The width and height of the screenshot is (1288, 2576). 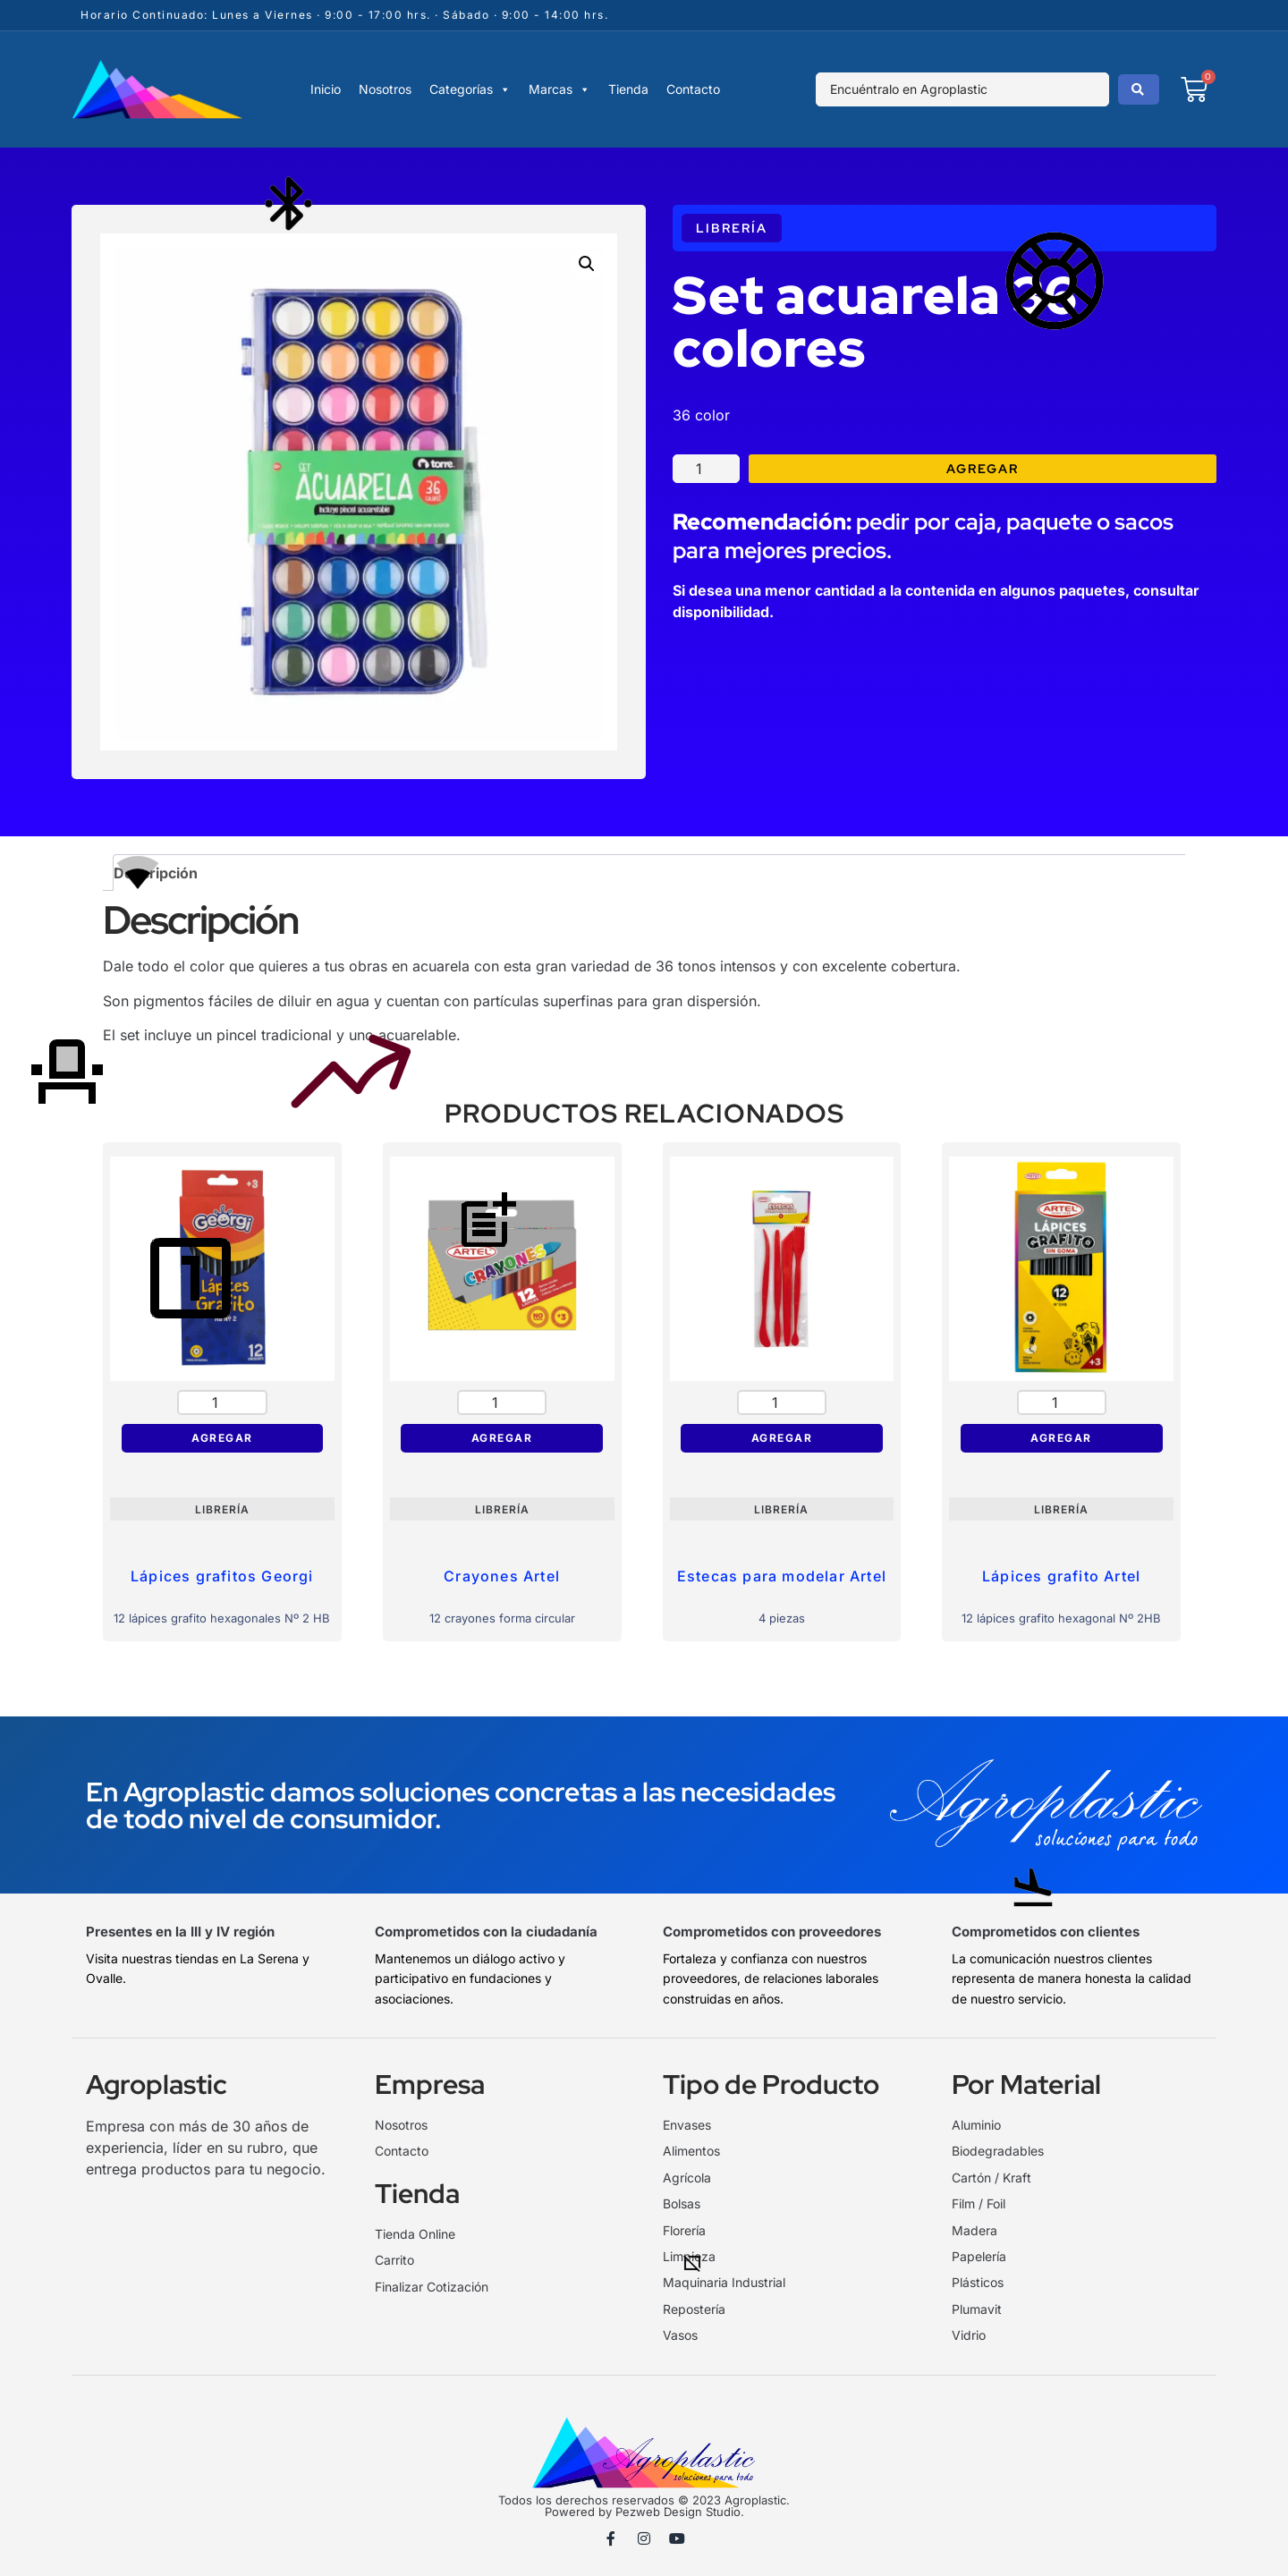 What do you see at coordinates (692, 2263) in the screenshot?
I see `indicates browser not supported for this feature` at bounding box center [692, 2263].